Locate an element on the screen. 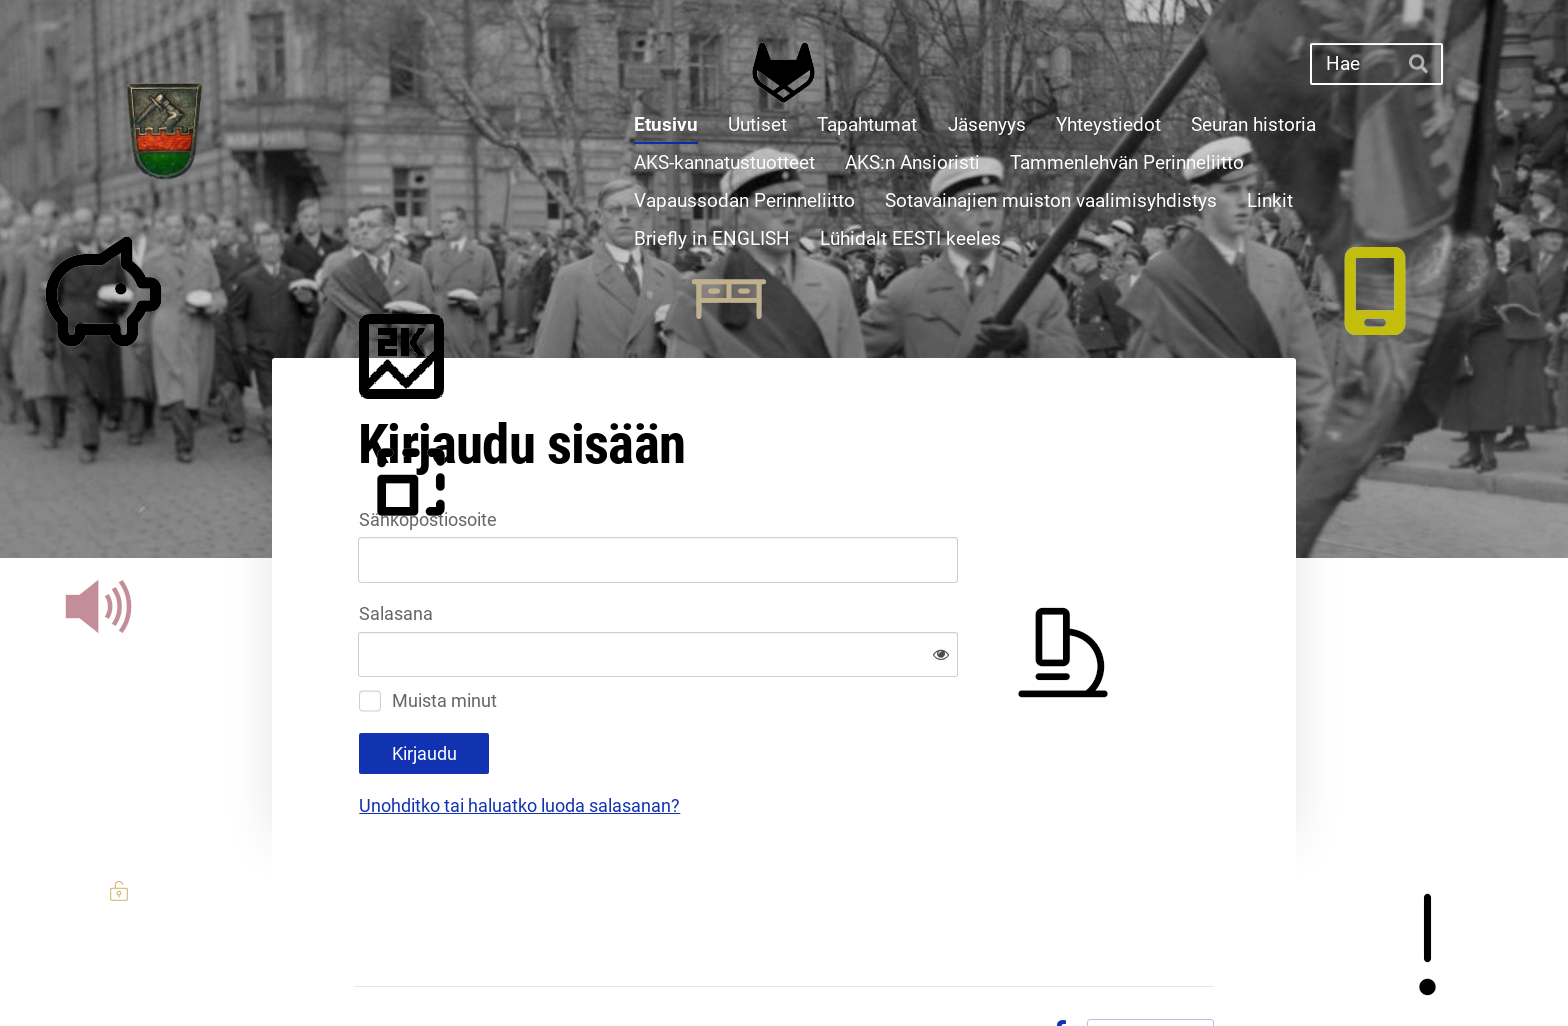 The image size is (1568, 1026). unlocked or unsecured state is located at coordinates (119, 892).